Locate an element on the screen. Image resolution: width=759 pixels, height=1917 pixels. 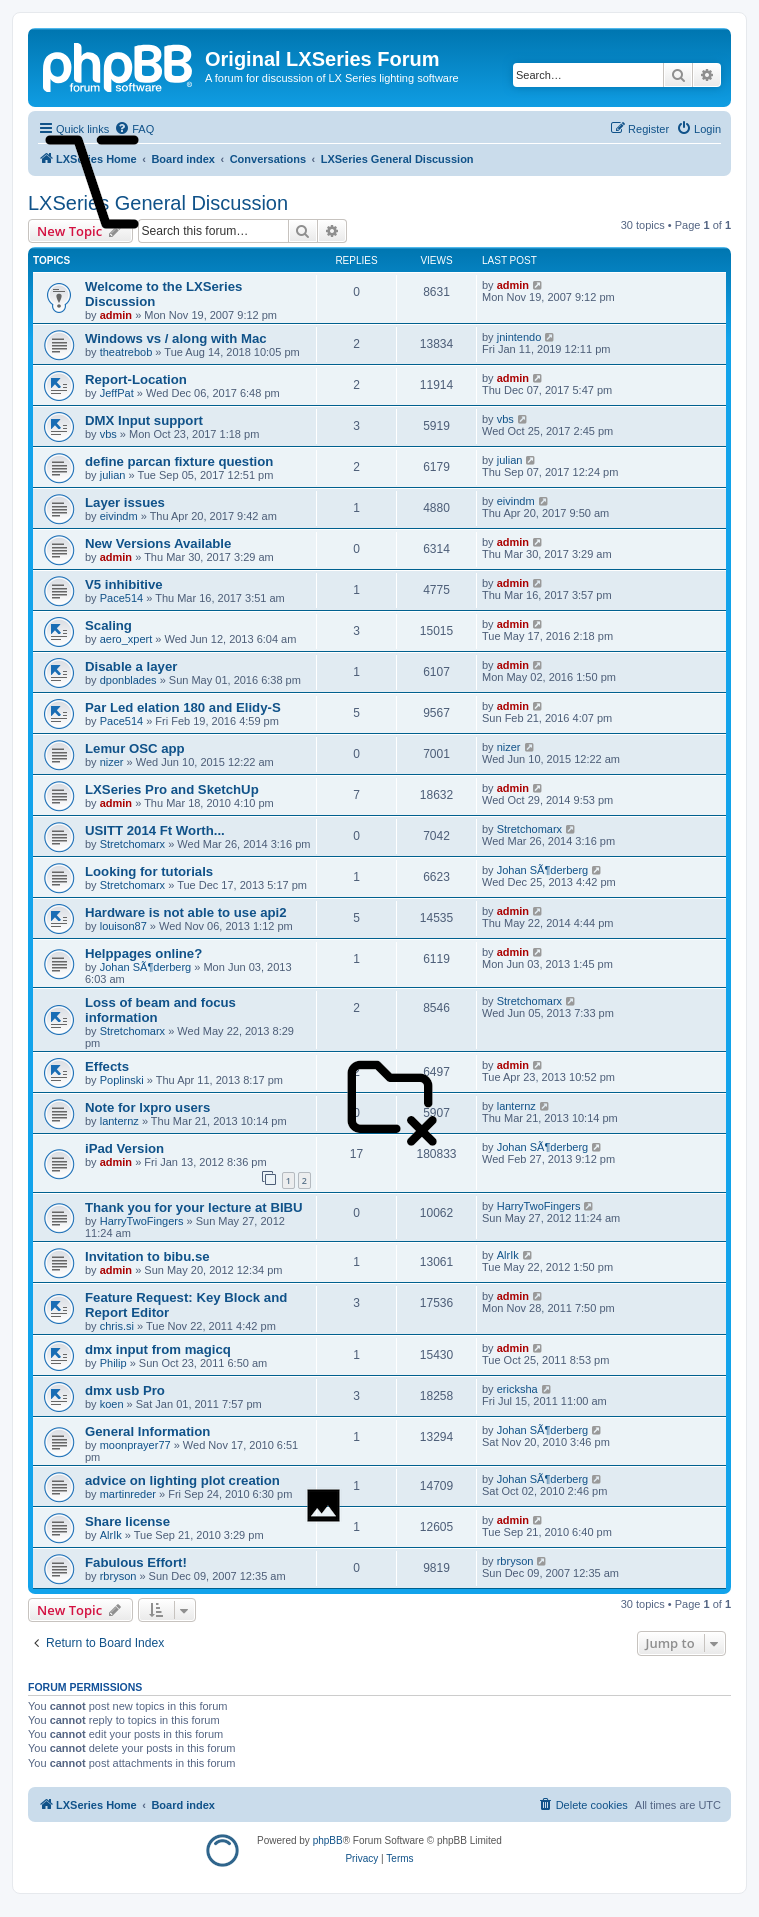
delete a folder is located at coordinates (390, 1099).